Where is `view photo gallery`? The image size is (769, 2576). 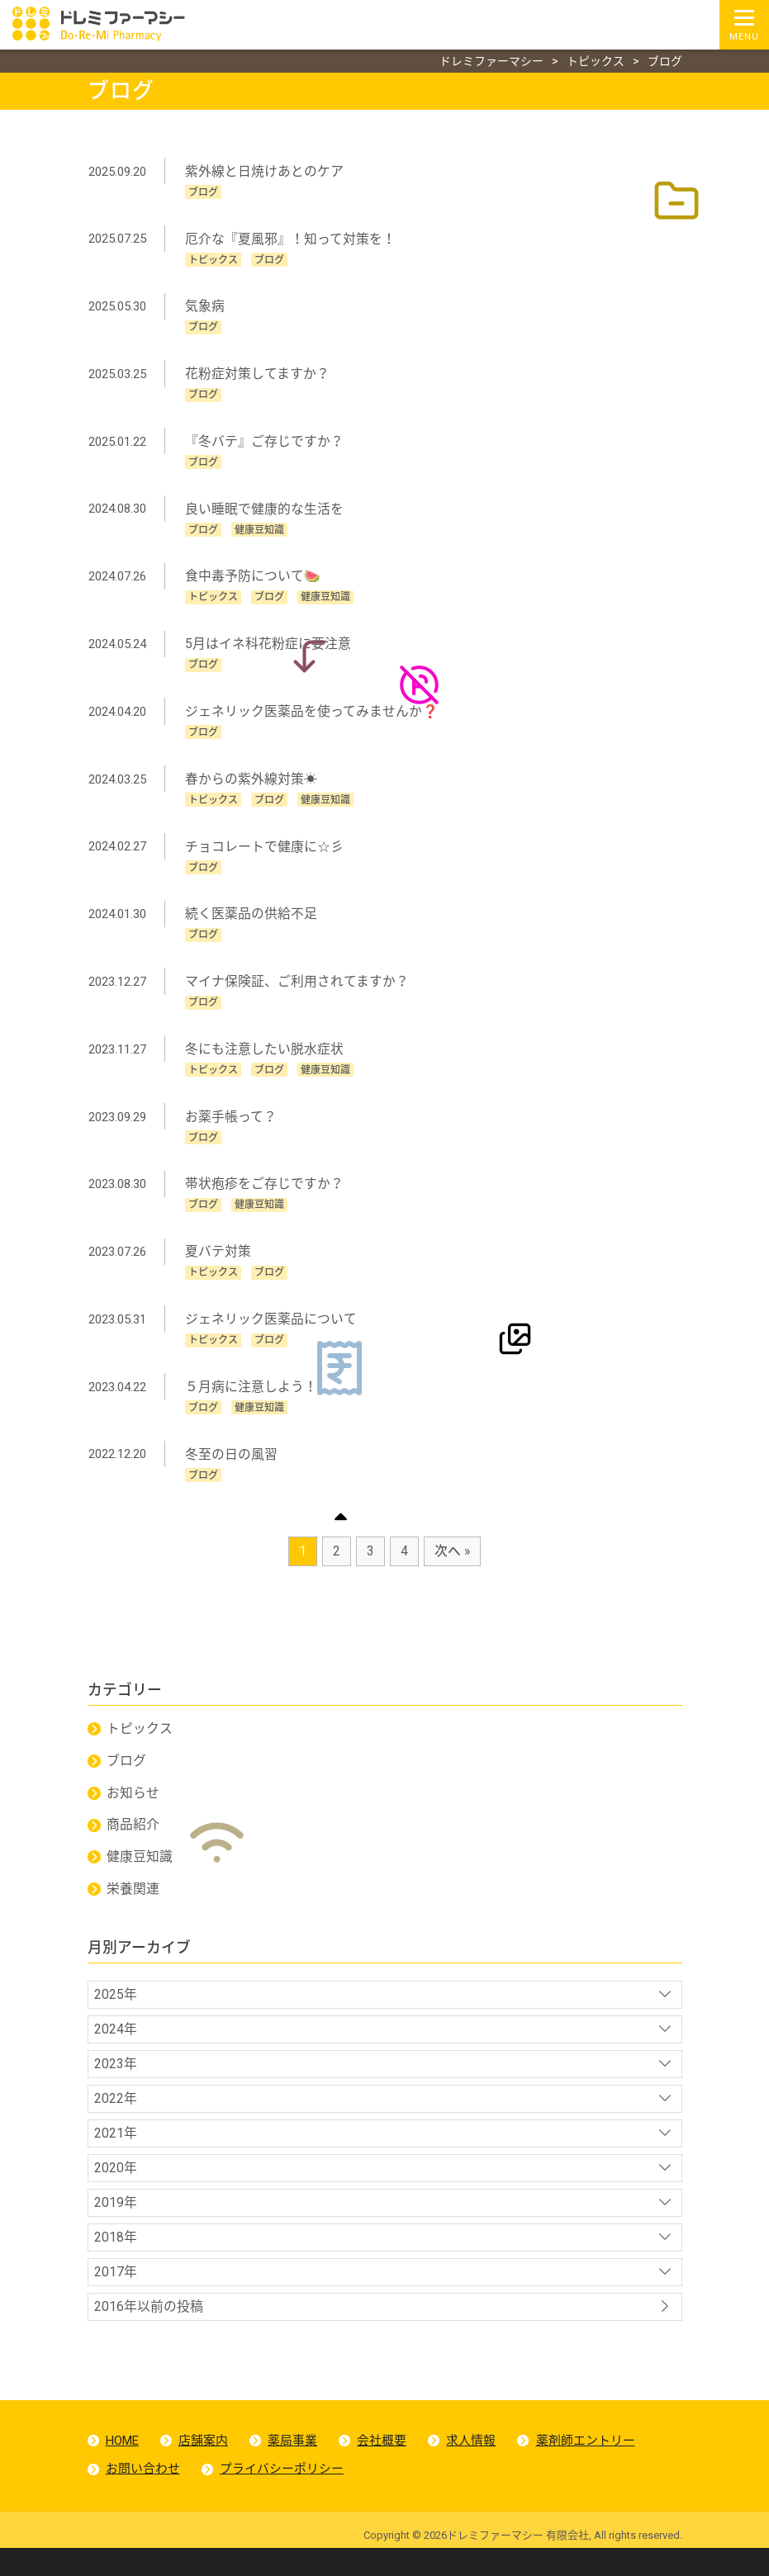 view photo gallery is located at coordinates (515, 1338).